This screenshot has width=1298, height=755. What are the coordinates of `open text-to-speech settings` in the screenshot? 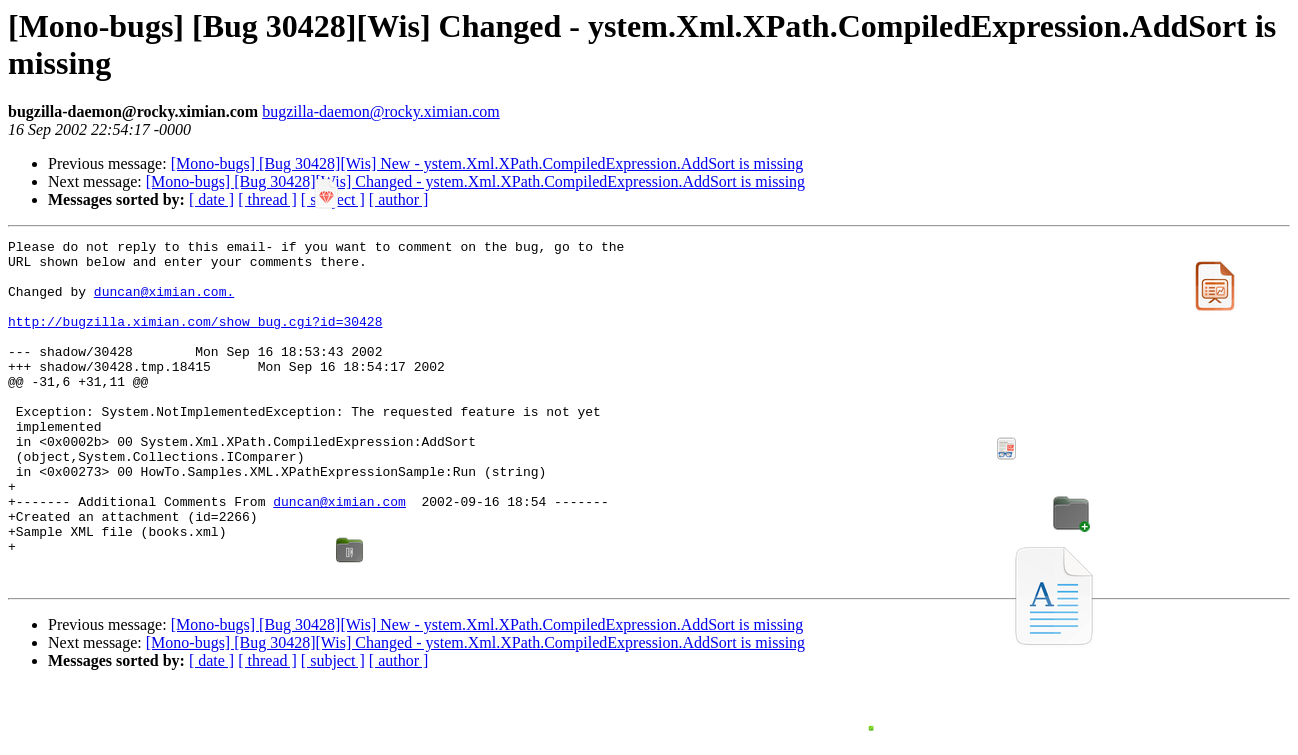 It's located at (838, 684).